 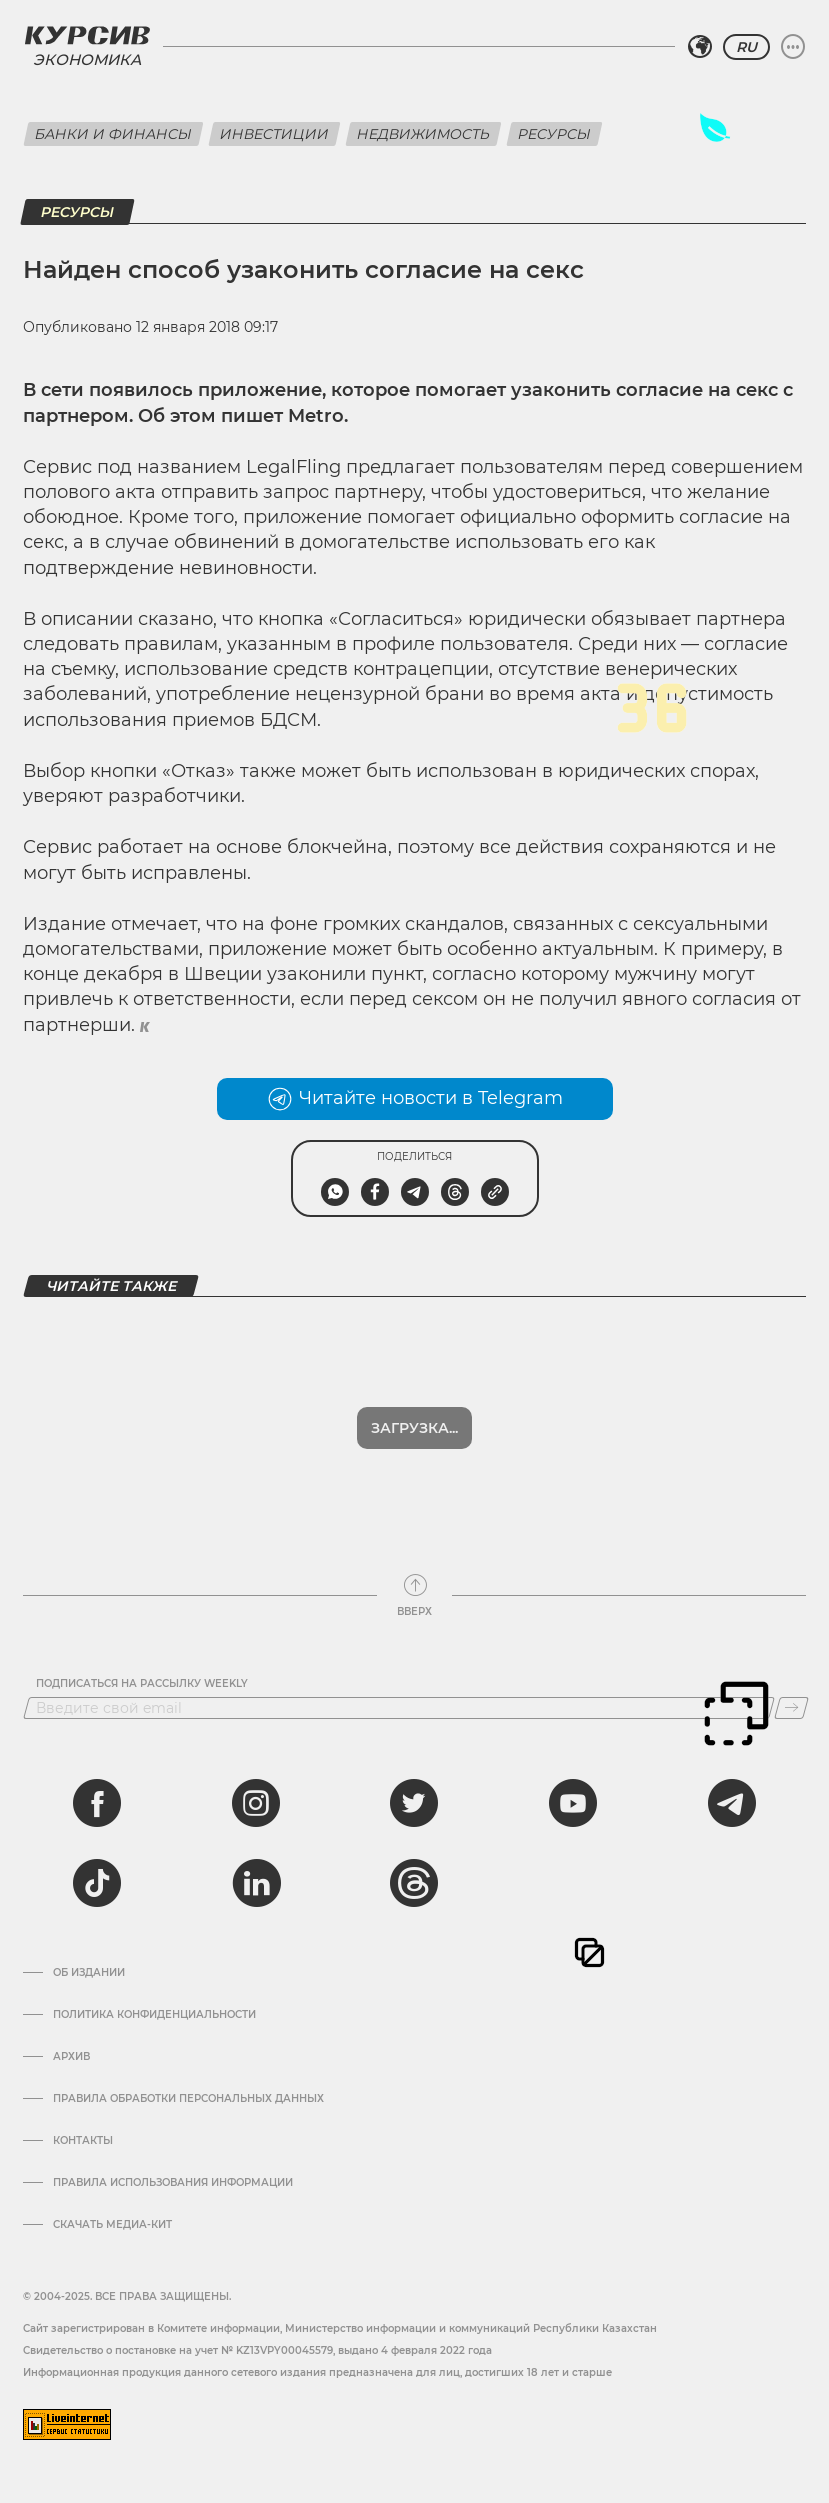 What do you see at coordinates (652, 708) in the screenshot?
I see `indicates item number 36 in a list or sequence` at bounding box center [652, 708].